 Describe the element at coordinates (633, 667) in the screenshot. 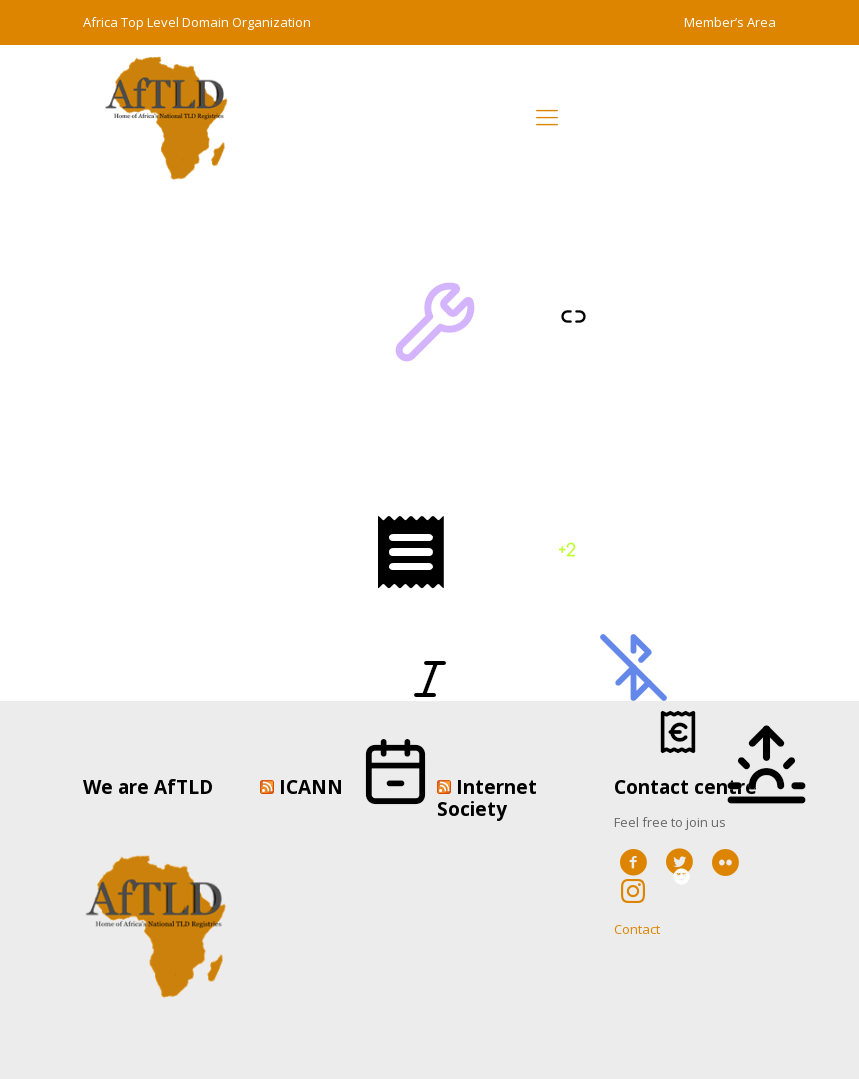

I see `bluetooth is currently disabled` at that location.